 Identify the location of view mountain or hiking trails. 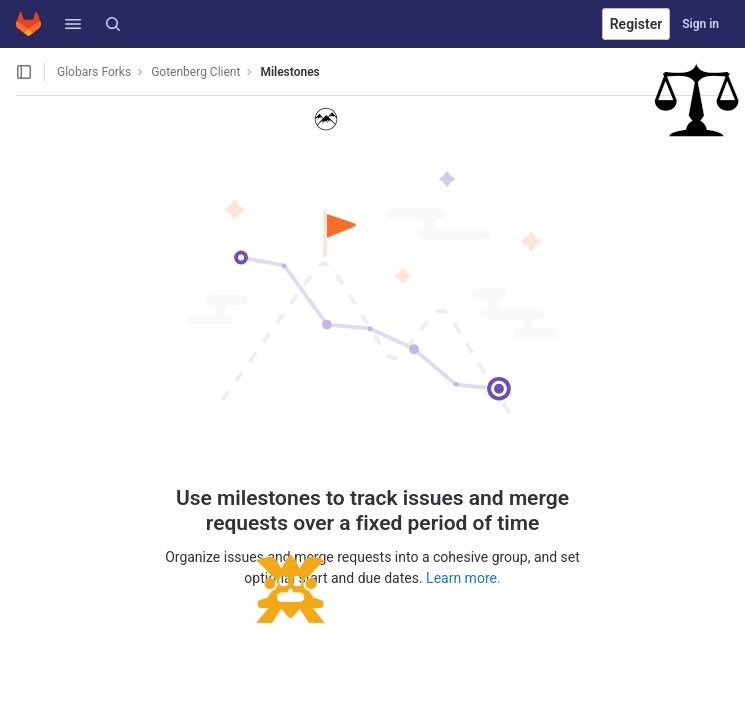
(326, 119).